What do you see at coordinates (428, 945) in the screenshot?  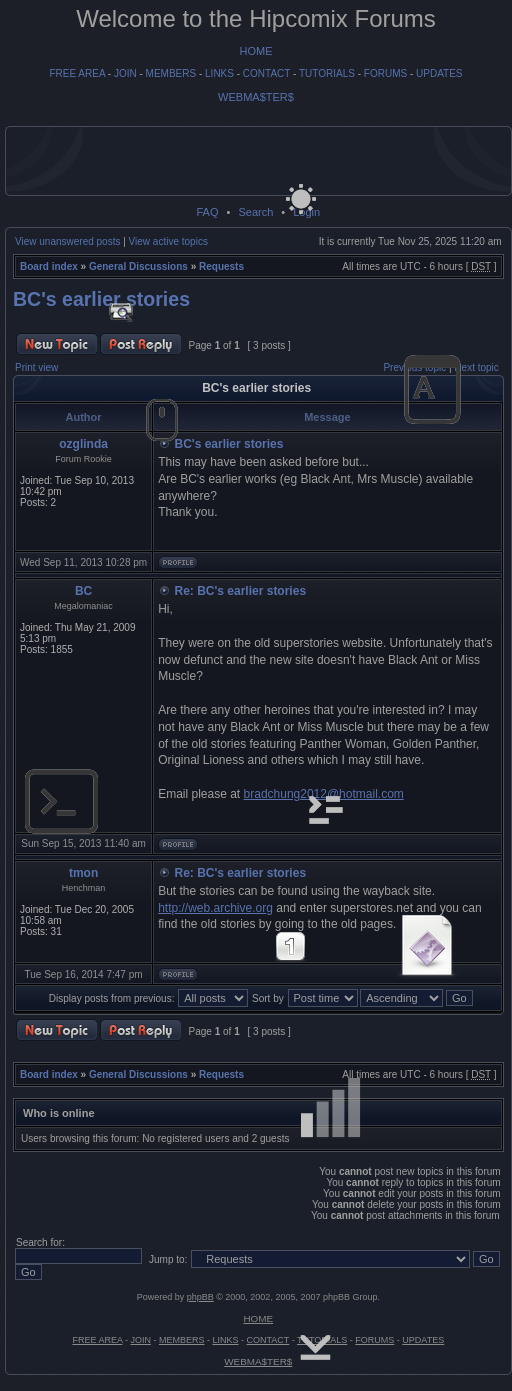 I see `a script or code file` at bounding box center [428, 945].